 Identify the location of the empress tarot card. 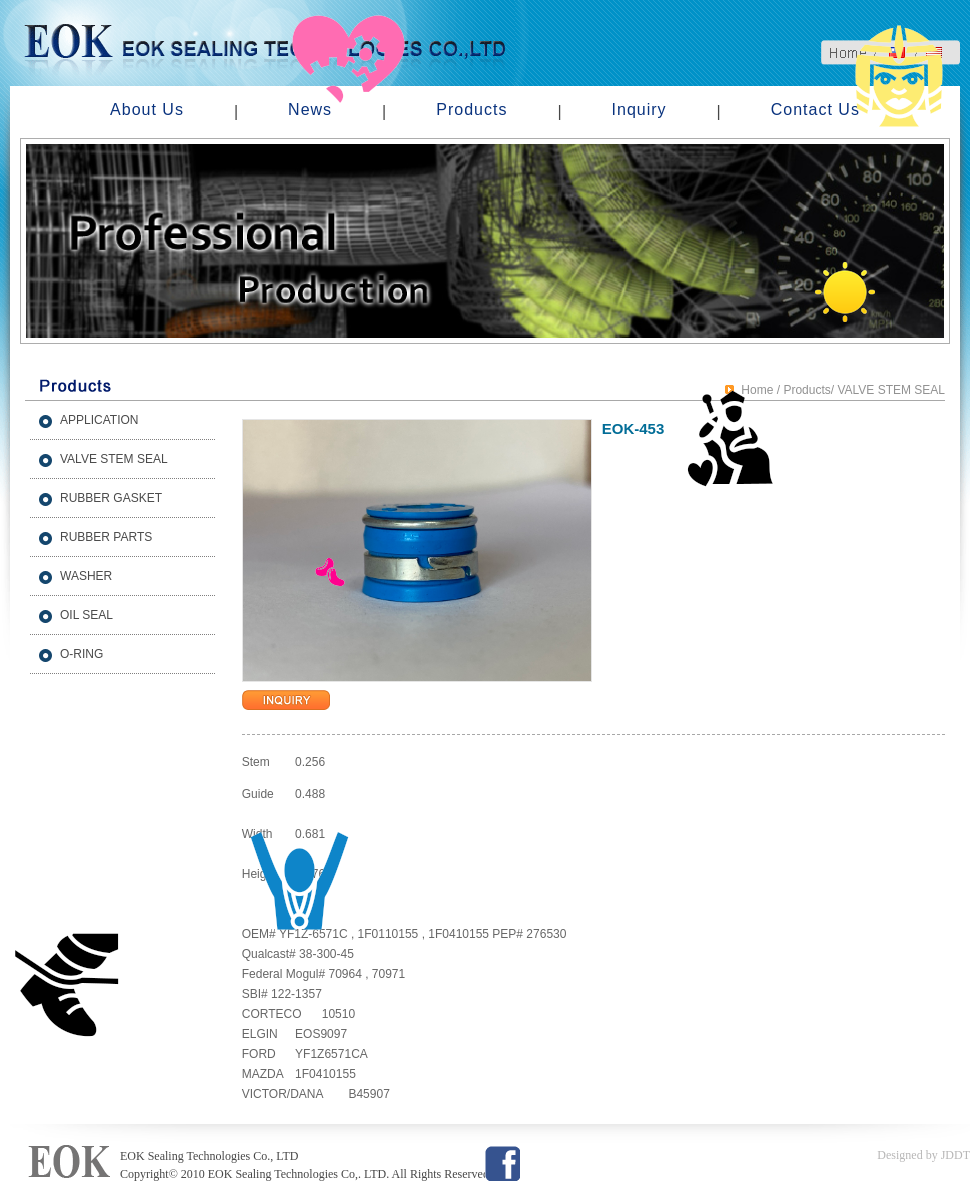
(732, 437).